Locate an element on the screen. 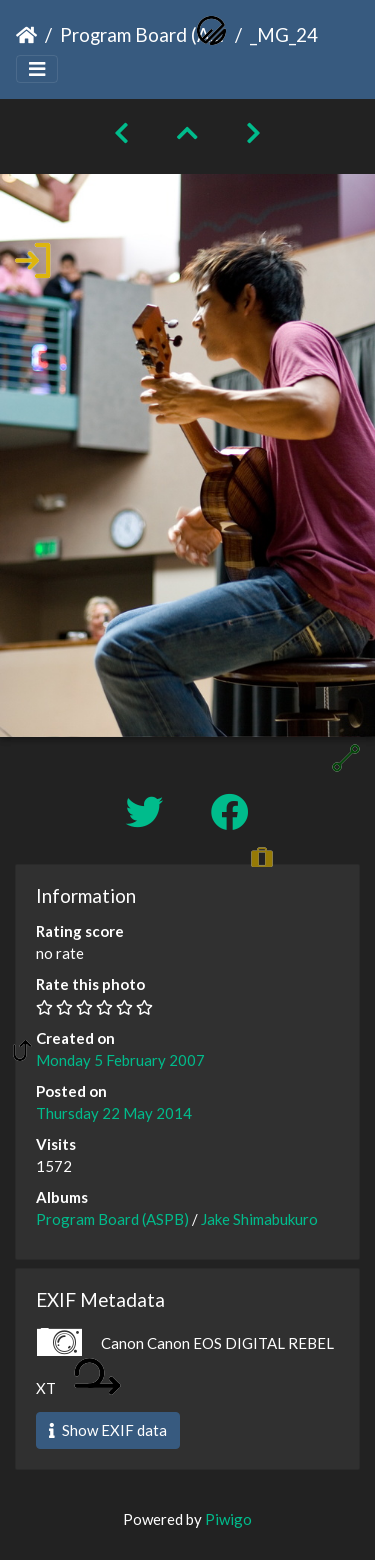 This screenshot has height=1560, width=375. access travel or trip planning features is located at coordinates (262, 858).